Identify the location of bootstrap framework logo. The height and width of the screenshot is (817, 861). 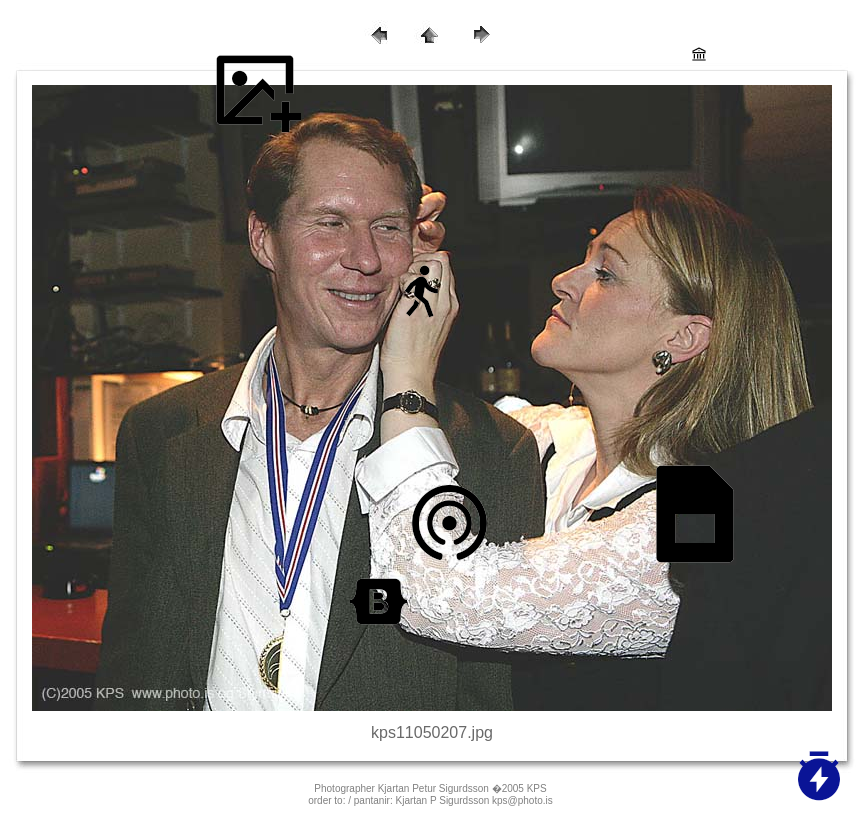
(378, 601).